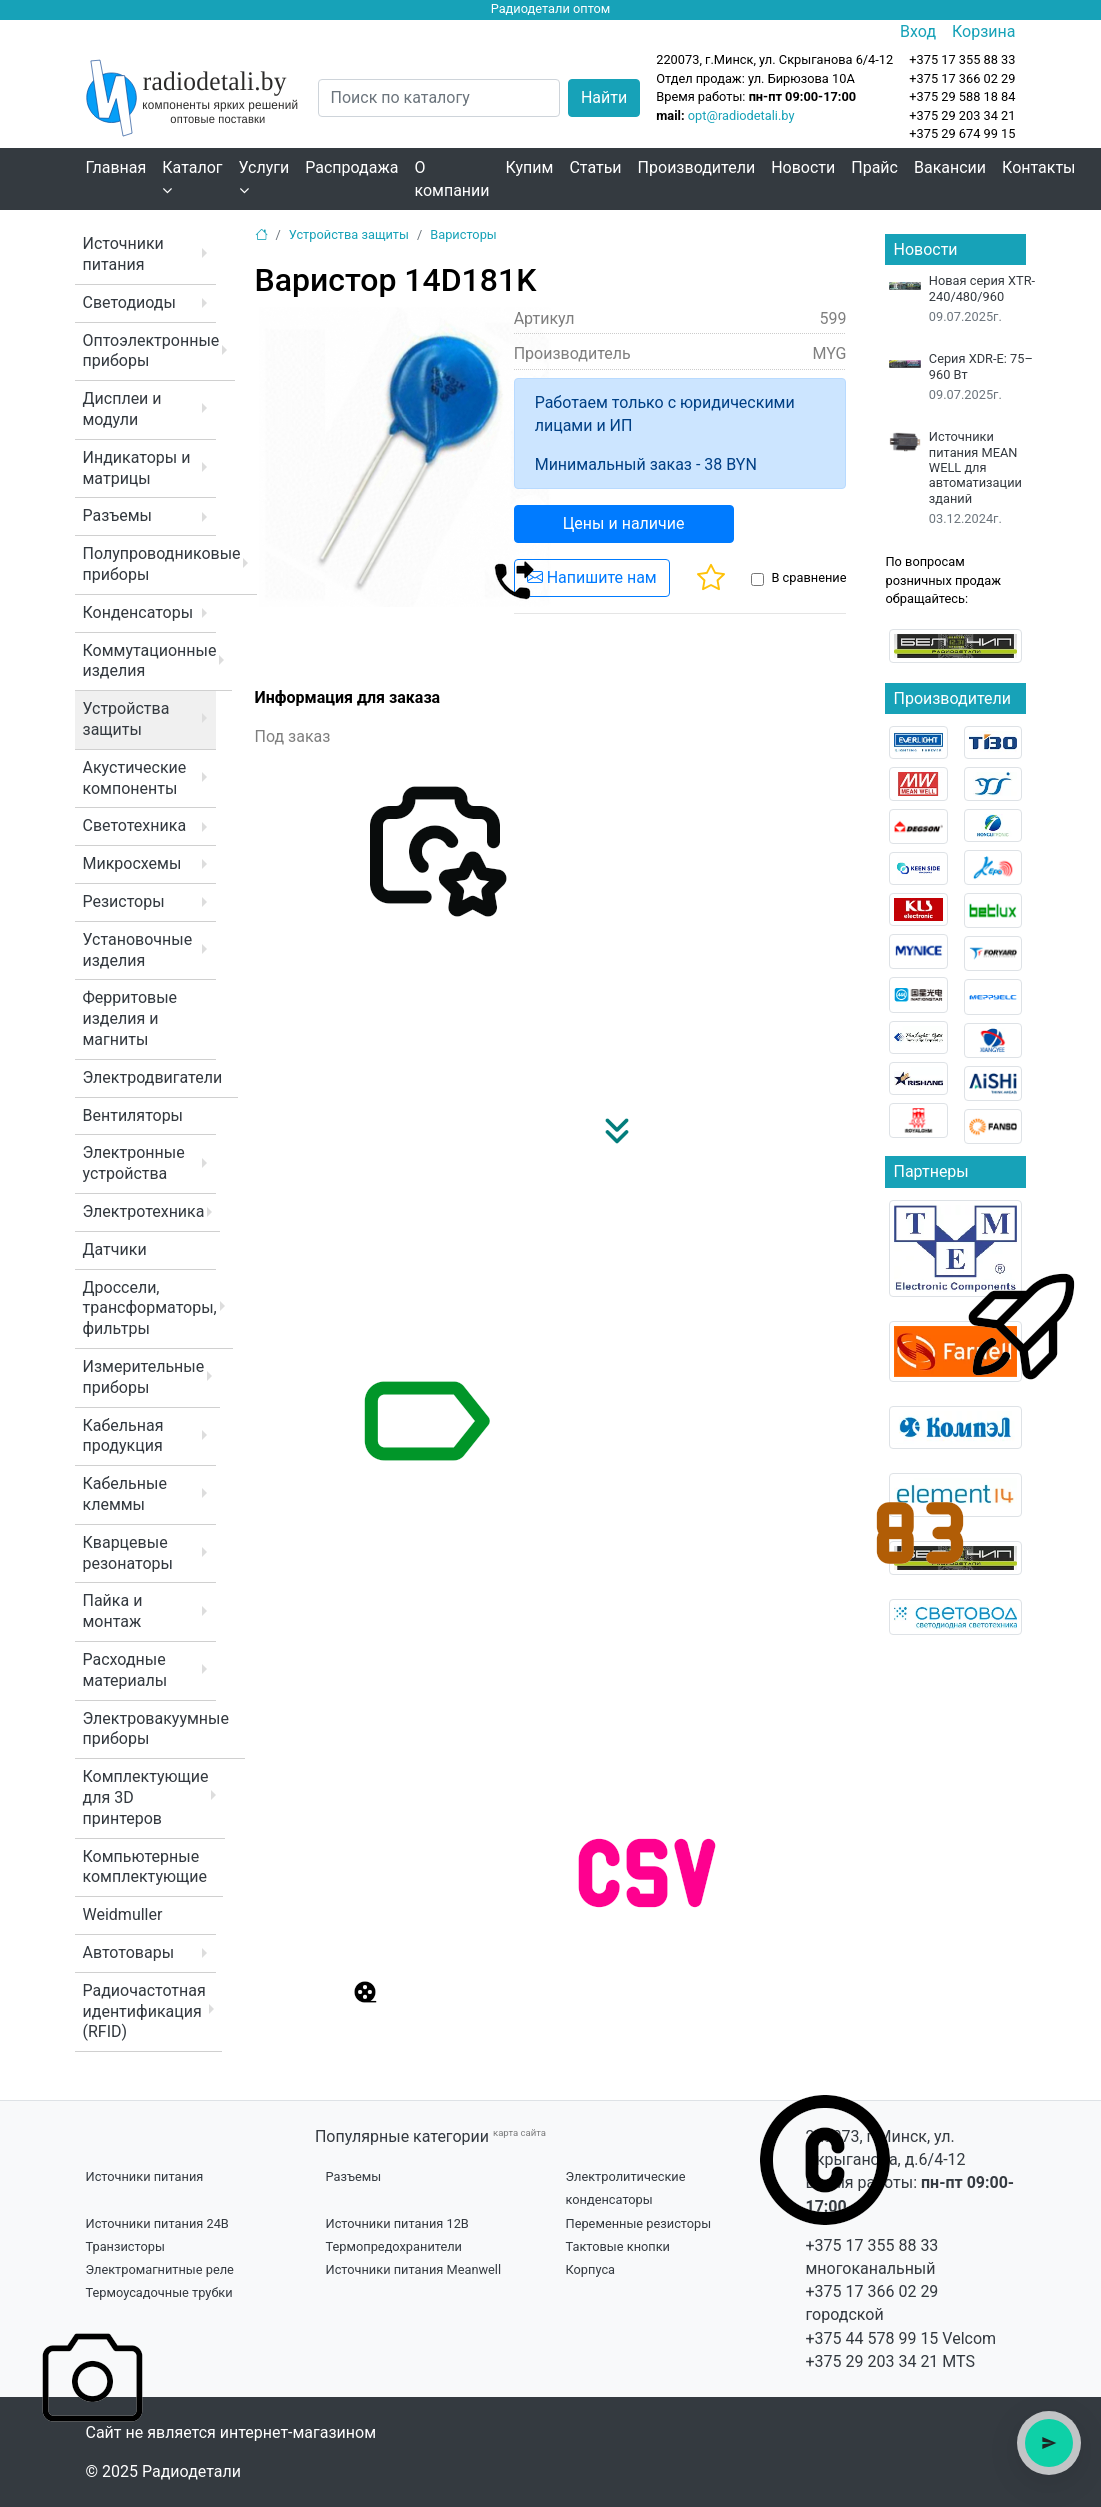  I want to click on indicates item number 83 in a list or sequence, so click(920, 1533).